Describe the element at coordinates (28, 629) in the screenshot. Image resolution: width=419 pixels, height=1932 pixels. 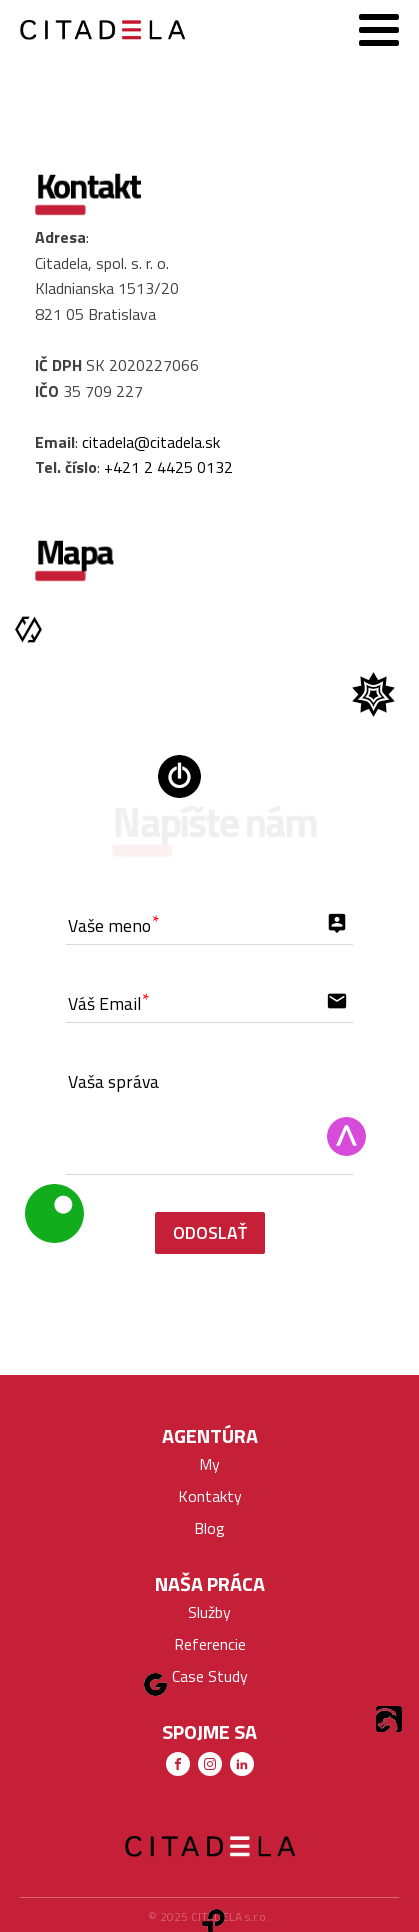
I see `xendit payment platform logo` at that location.